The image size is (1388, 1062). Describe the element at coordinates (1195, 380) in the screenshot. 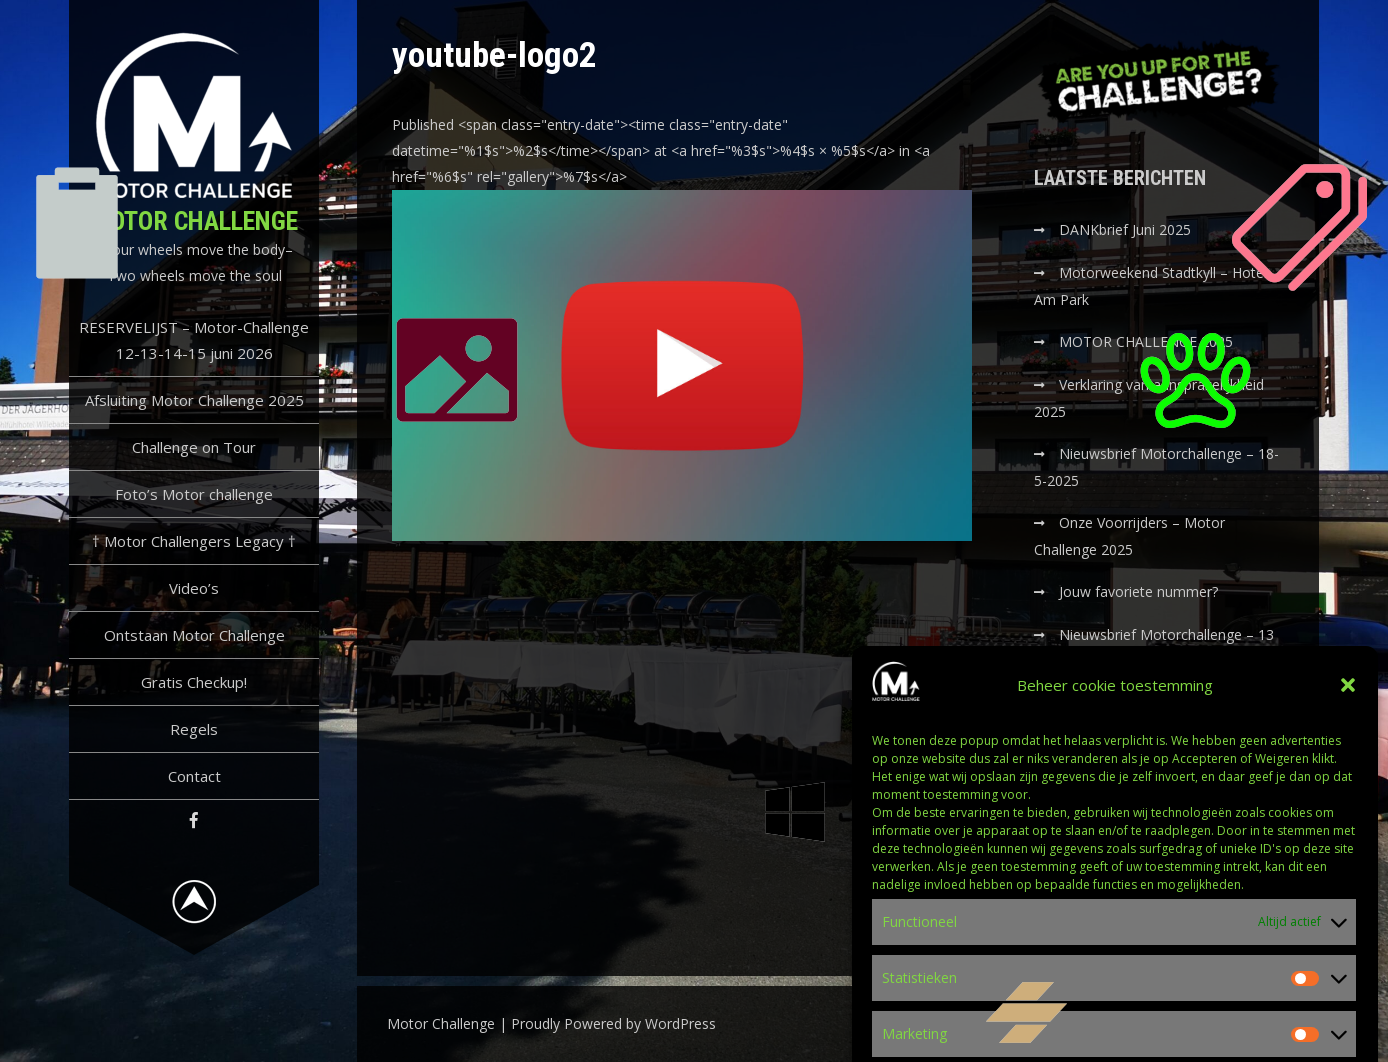

I see `access pet-related features or settings` at that location.